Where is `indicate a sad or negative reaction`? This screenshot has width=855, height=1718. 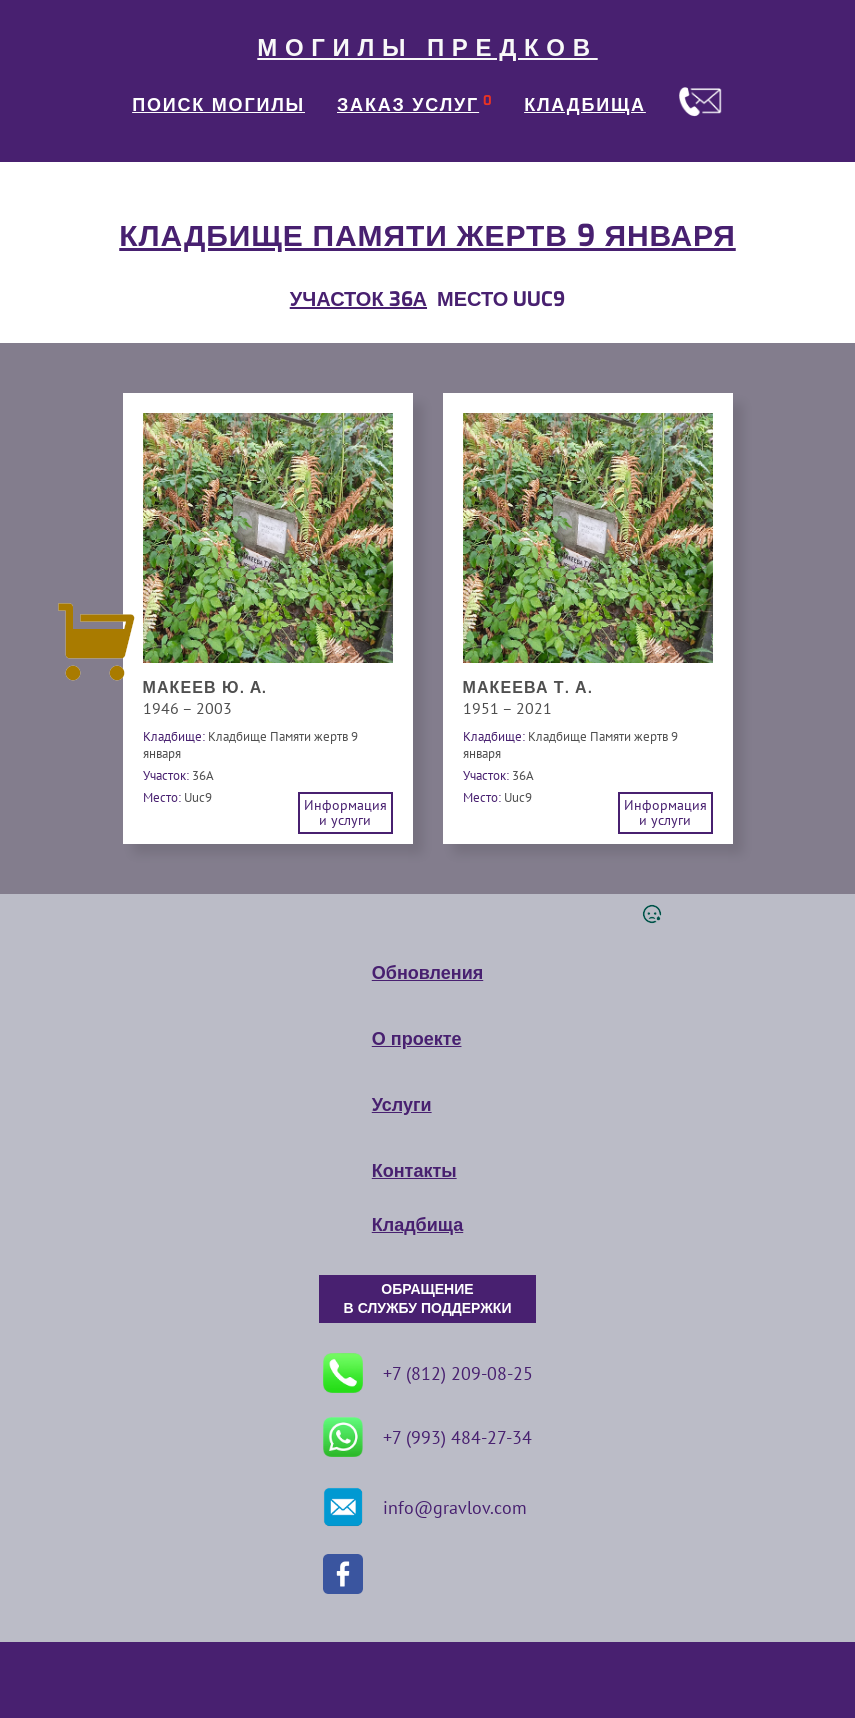
indicate a sad or negative reaction is located at coordinates (652, 914).